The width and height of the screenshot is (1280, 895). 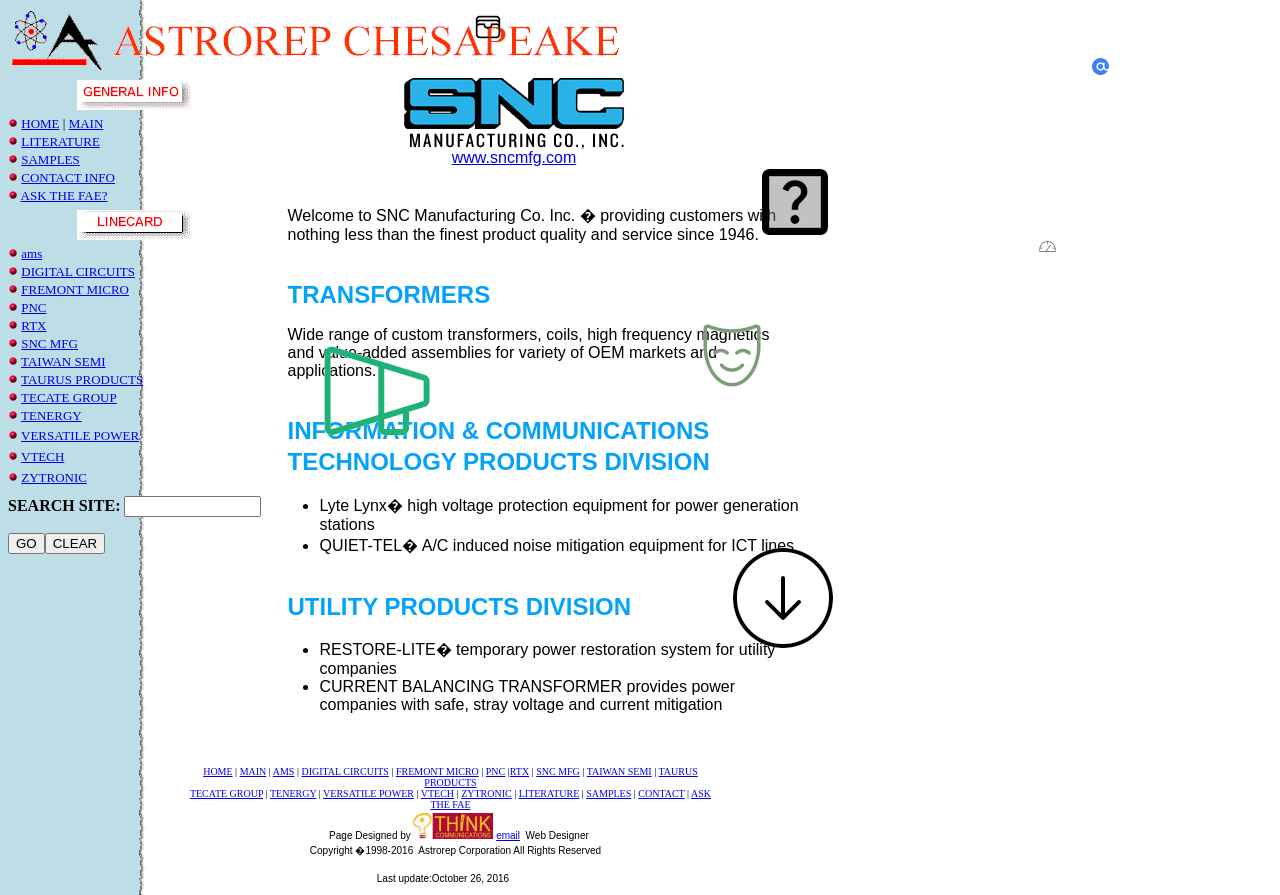 What do you see at coordinates (732, 353) in the screenshot?
I see `access theater or entertainment mode` at bounding box center [732, 353].